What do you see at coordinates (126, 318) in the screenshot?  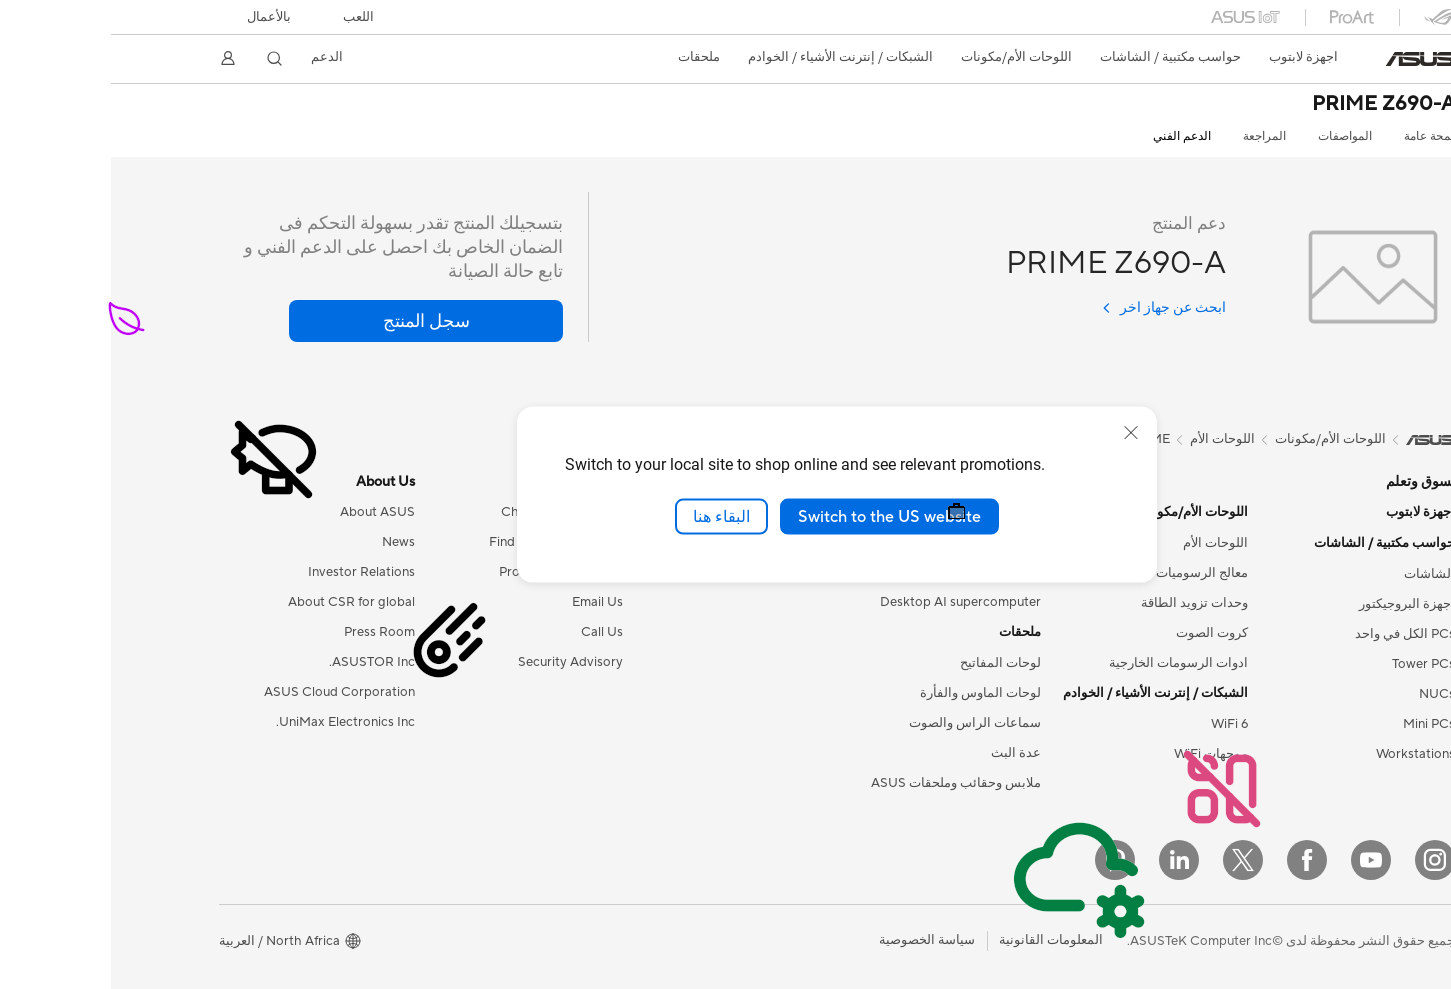 I see `indicates eco-friendly or sustainable option` at bounding box center [126, 318].